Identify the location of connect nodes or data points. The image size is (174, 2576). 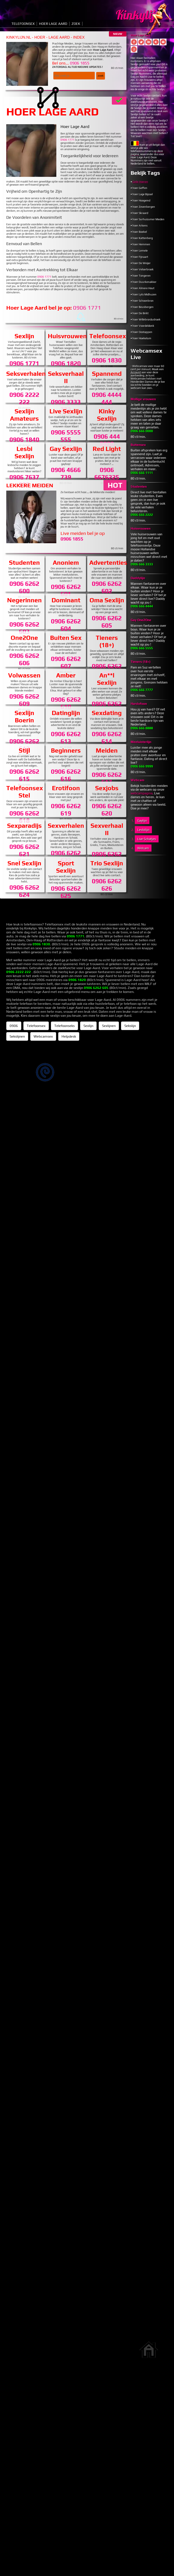
(48, 98).